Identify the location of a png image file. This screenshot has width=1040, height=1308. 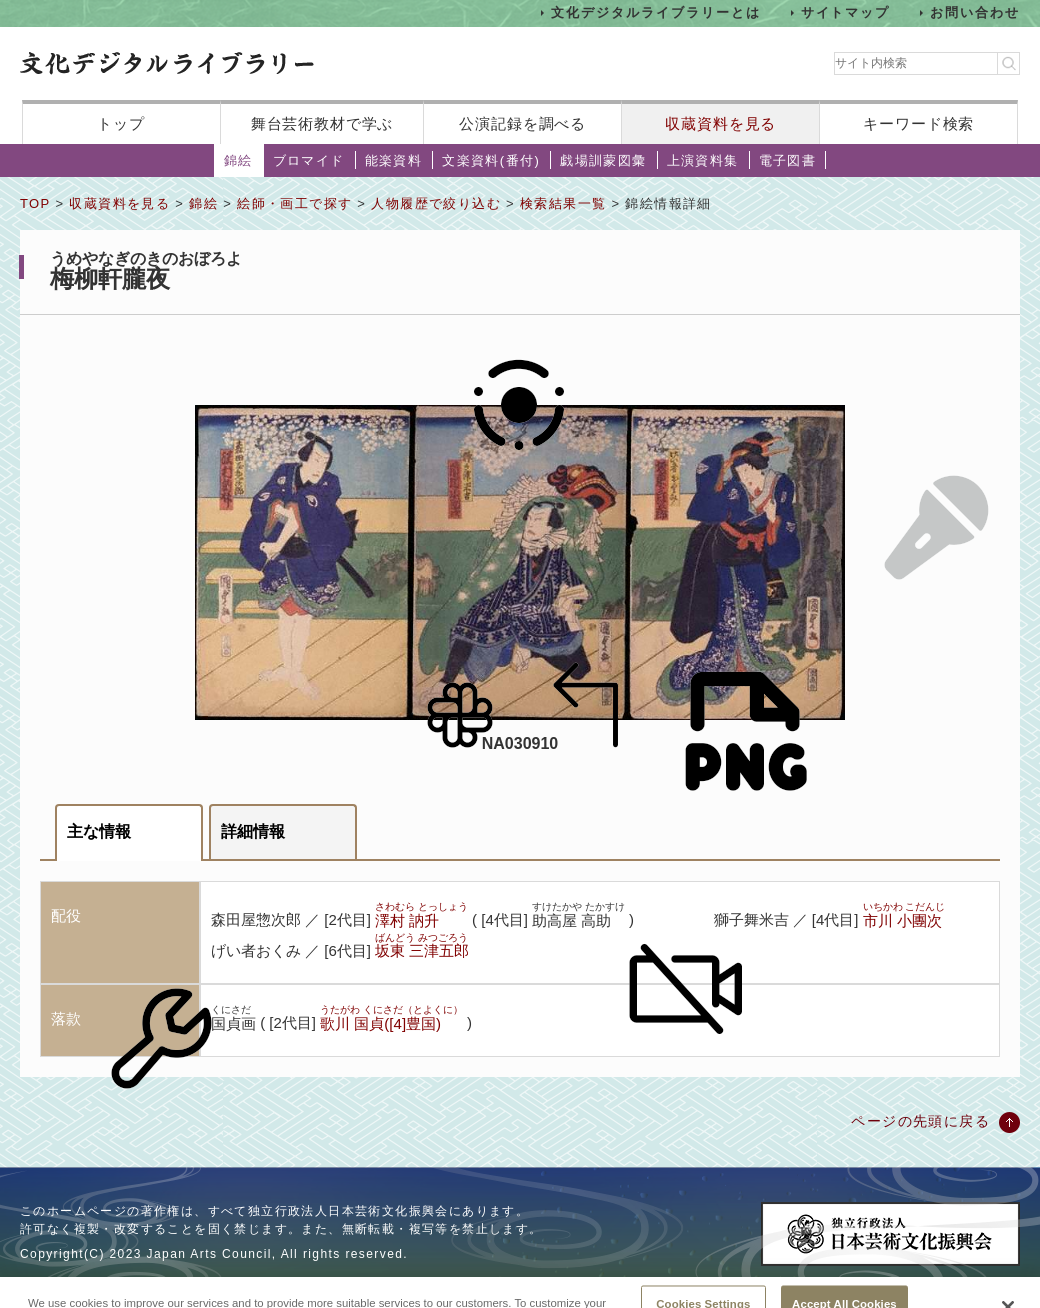
(745, 736).